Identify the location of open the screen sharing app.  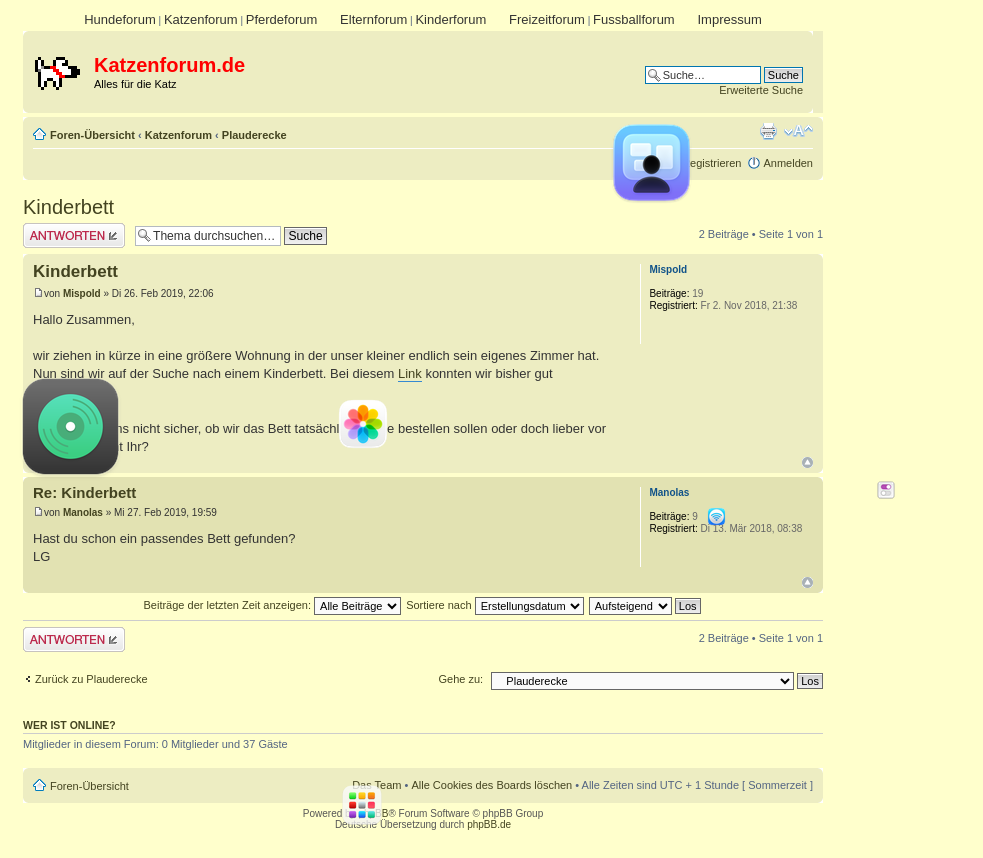
(651, 162).